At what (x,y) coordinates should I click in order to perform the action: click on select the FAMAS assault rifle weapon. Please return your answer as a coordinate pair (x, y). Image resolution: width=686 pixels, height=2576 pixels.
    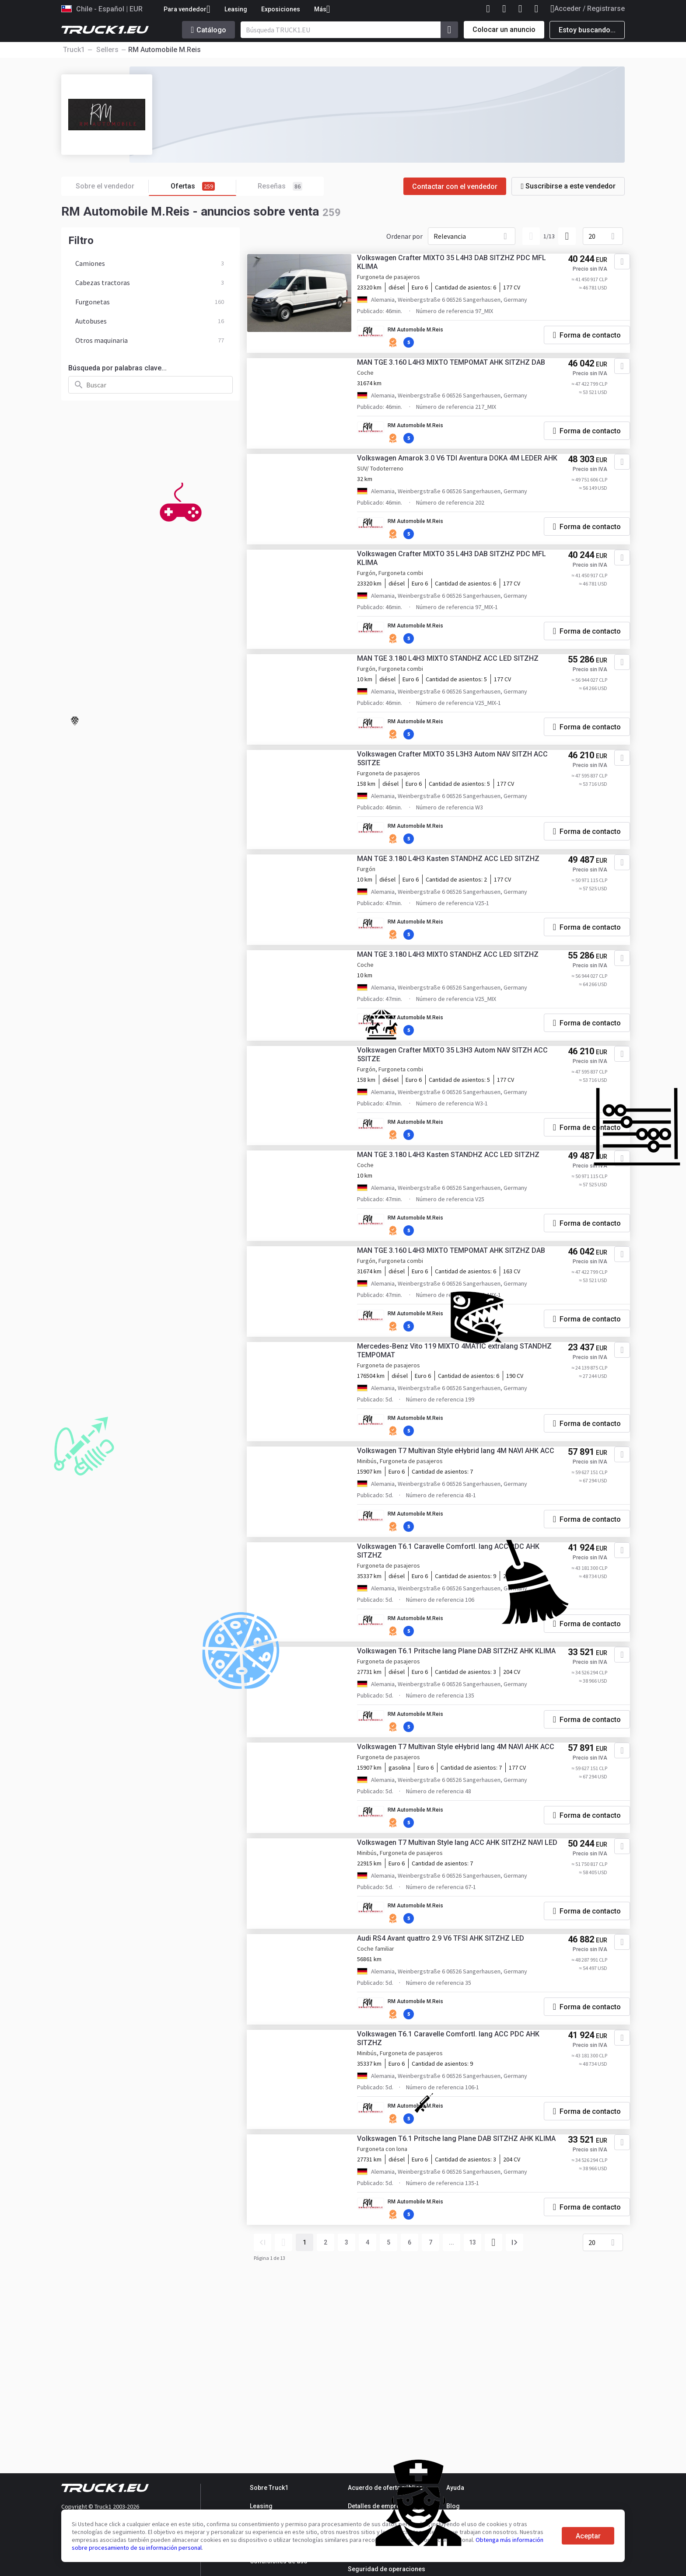
    Looking at the image, I should click on (424, 2103).